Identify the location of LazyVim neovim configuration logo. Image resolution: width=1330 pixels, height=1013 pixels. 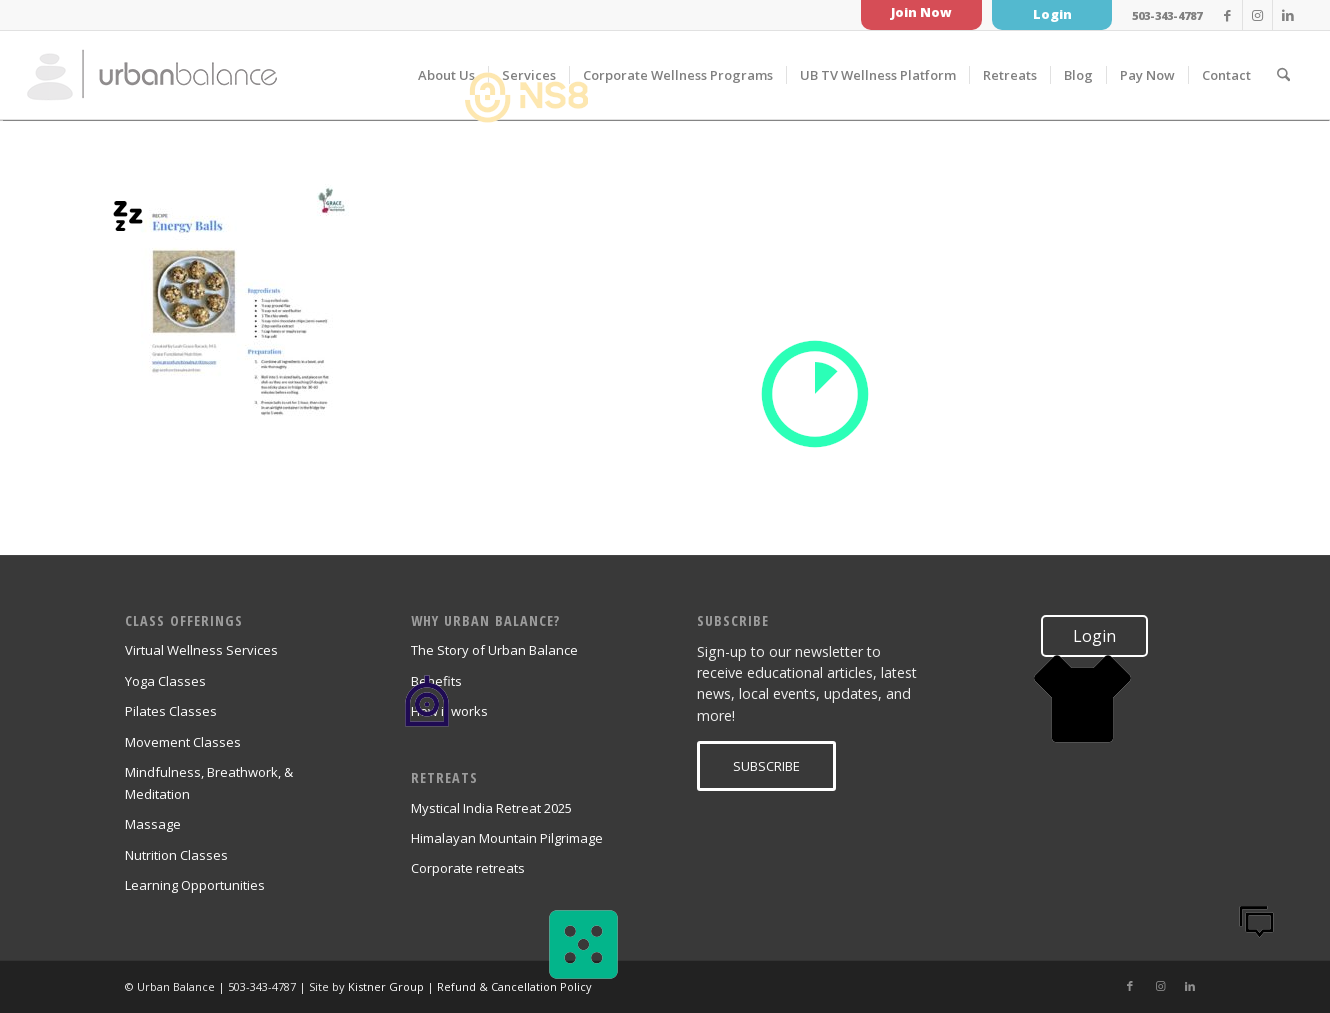
(128, 216).